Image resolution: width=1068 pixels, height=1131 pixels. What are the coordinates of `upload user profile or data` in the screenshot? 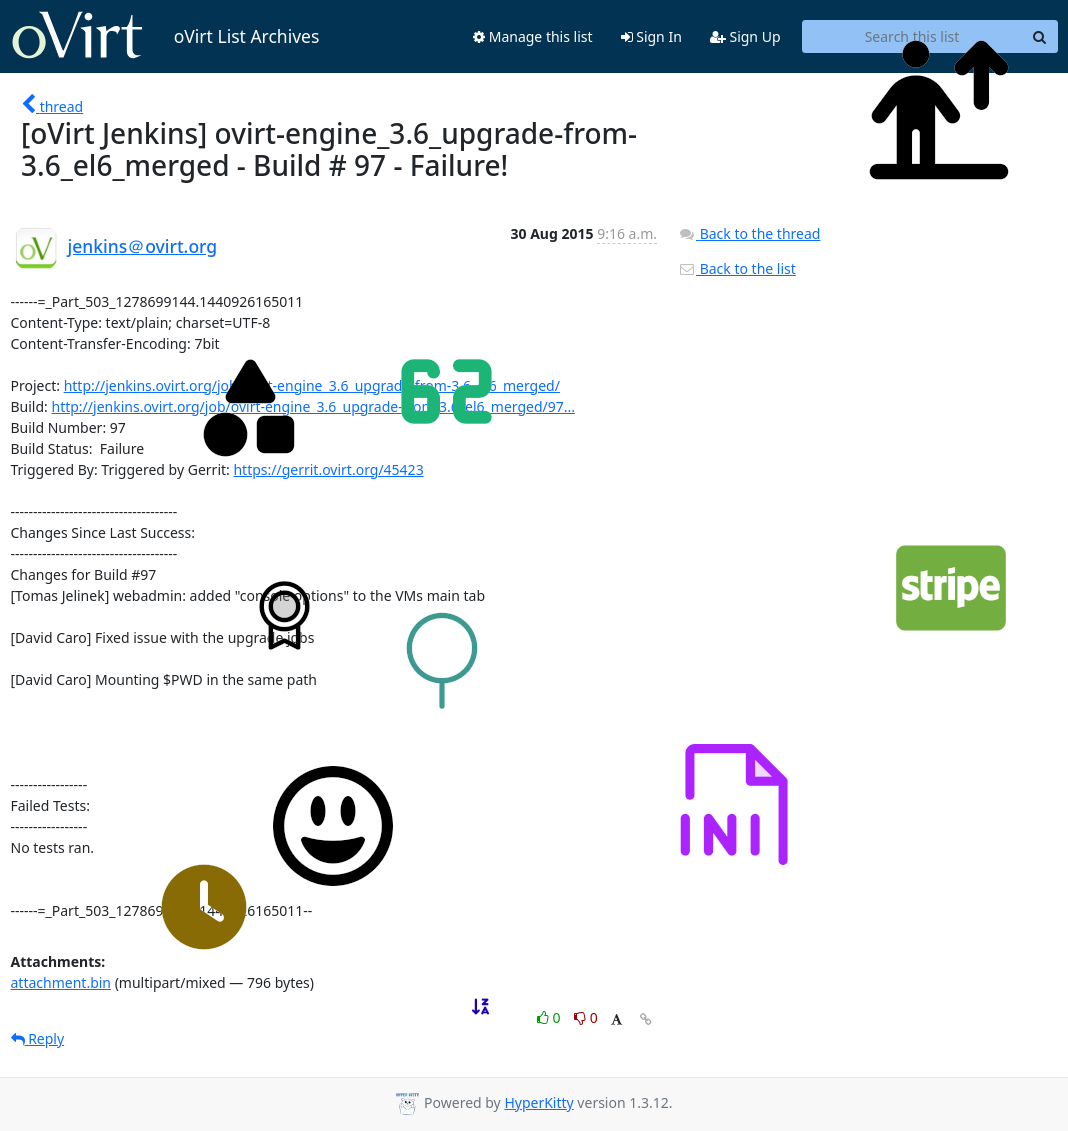 It's located at (939, 110).